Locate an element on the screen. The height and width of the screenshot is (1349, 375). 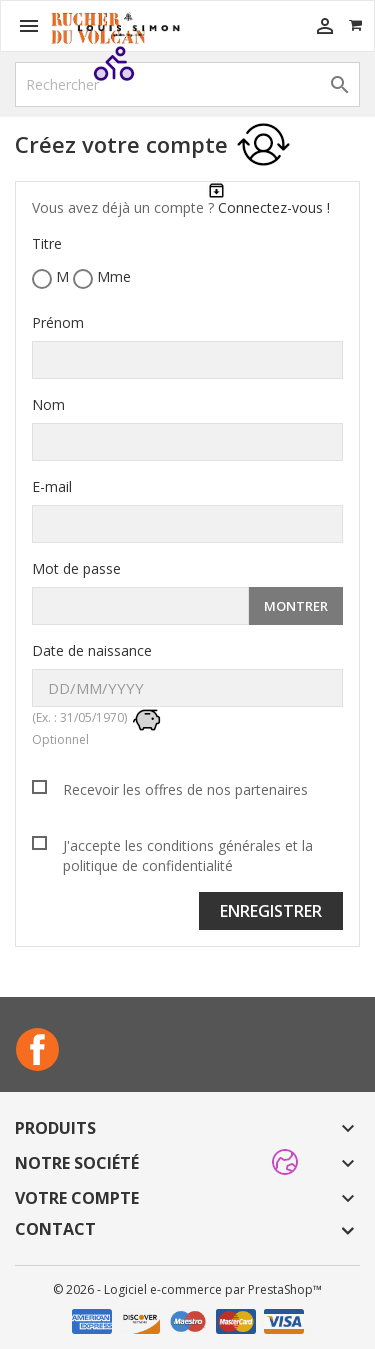
access bike rental or cycling options is located at coordinates (114, 65).